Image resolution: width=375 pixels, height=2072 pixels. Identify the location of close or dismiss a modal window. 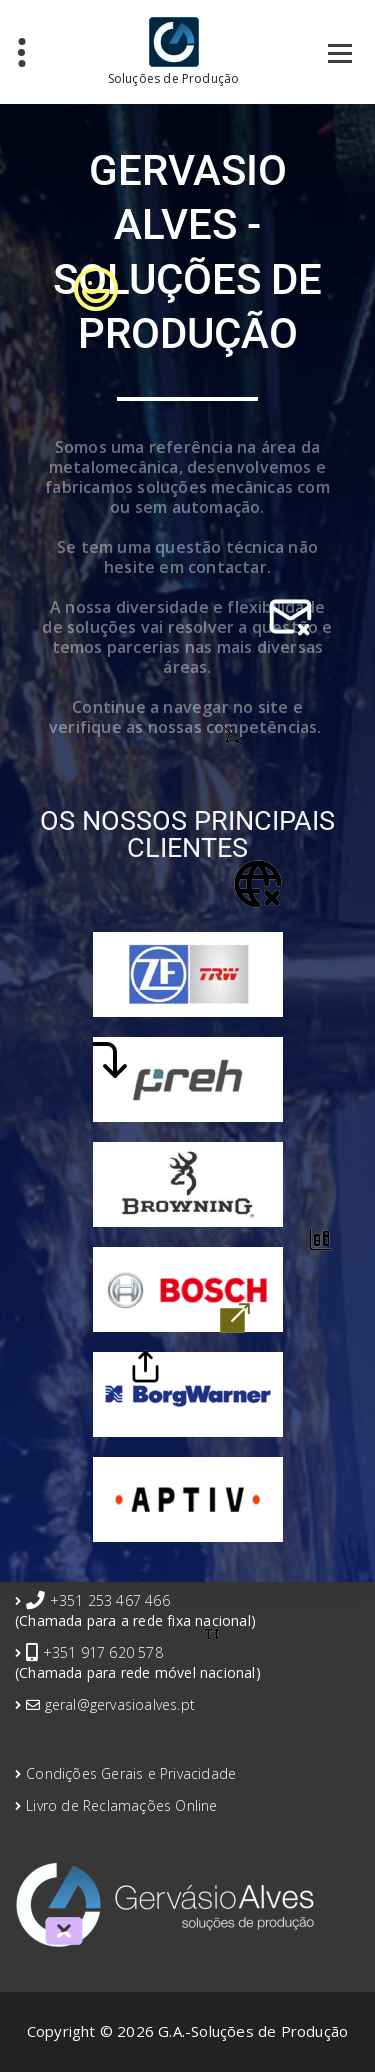
(64, 1931).